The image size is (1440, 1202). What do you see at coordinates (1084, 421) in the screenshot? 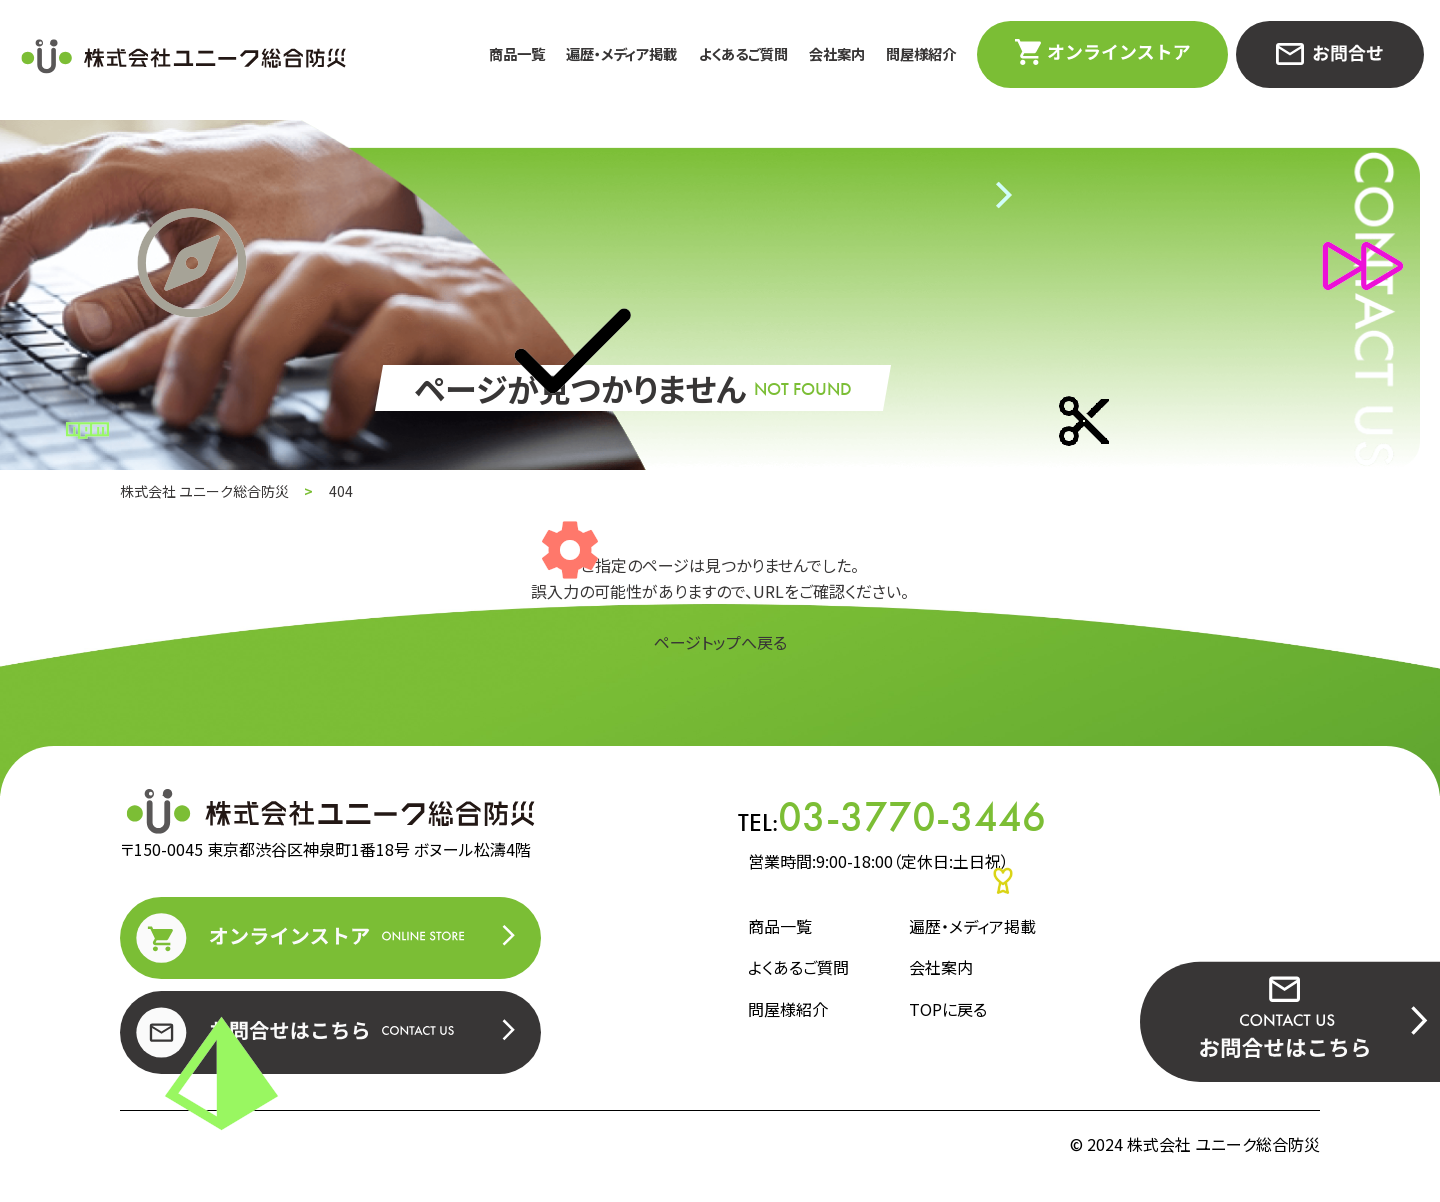
I see `cut selected content to clipboard` at bounding box center [1084, 421].